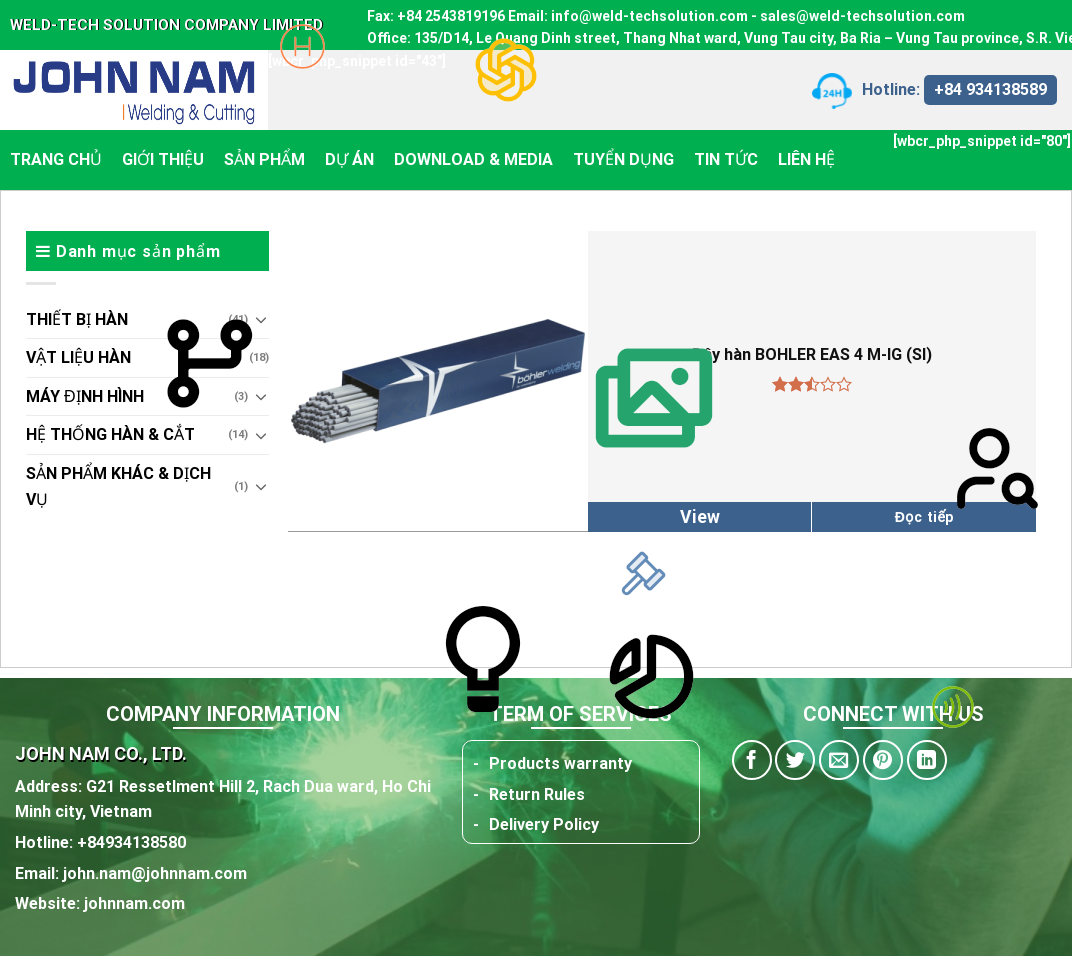 This screenshot has width=1072, height=956. What do you see at coordinates (302, 46) in the screenshot?
I see `navigate to items starting with the letter H` at bounding box center [302, 46].